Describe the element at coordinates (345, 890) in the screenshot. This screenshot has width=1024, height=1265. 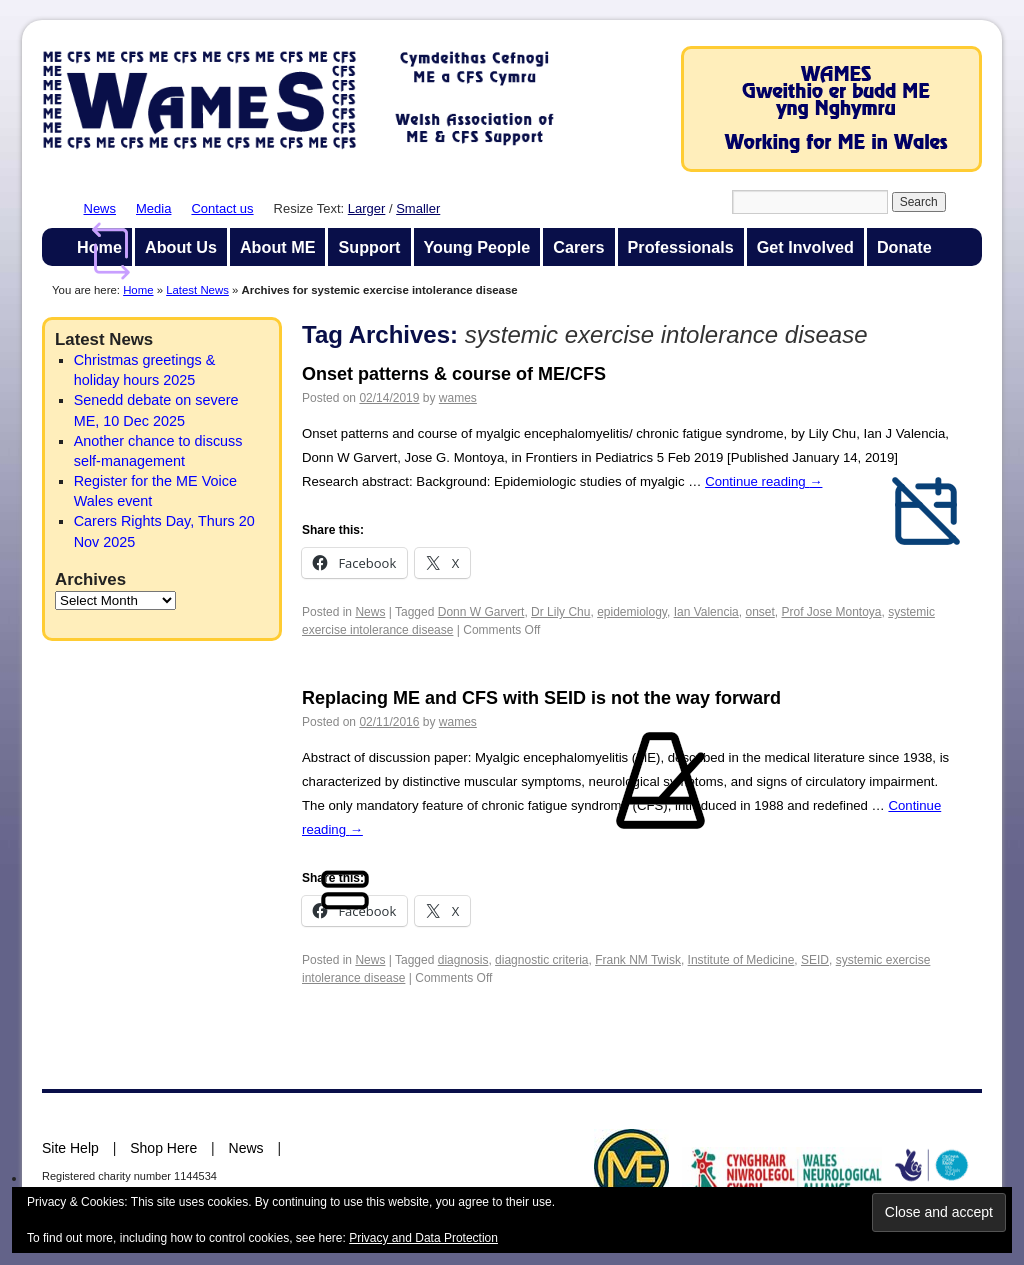
I see `stretch or expand content horizontally` at that location.